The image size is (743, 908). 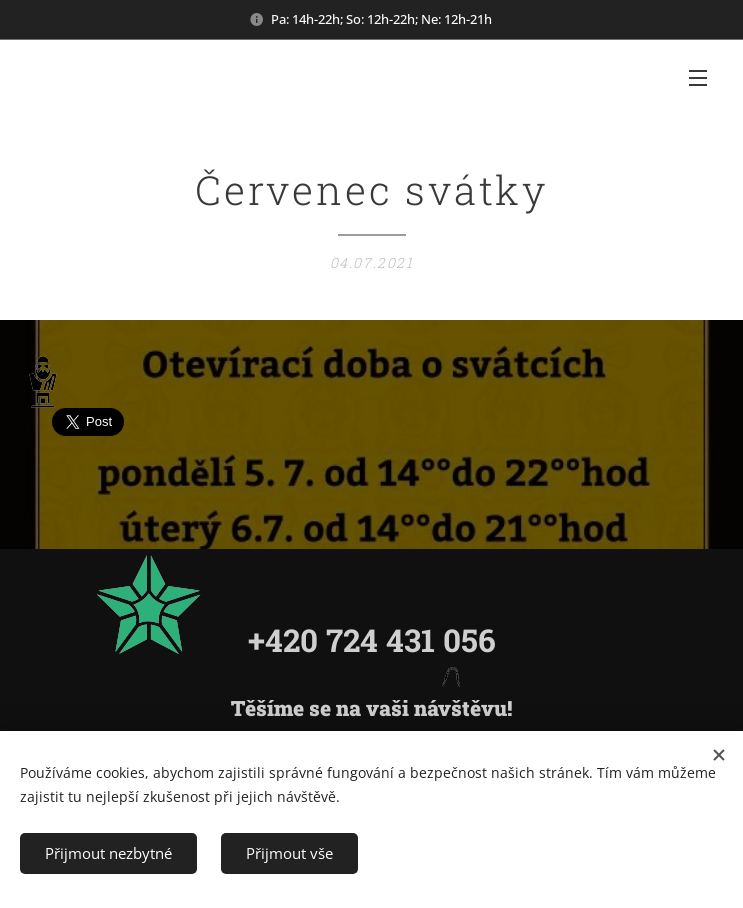 What do you see at coordinates (43, 381) in the screenshot?
I see `access philosophy or humanities content` at bounding box center [43, 381].